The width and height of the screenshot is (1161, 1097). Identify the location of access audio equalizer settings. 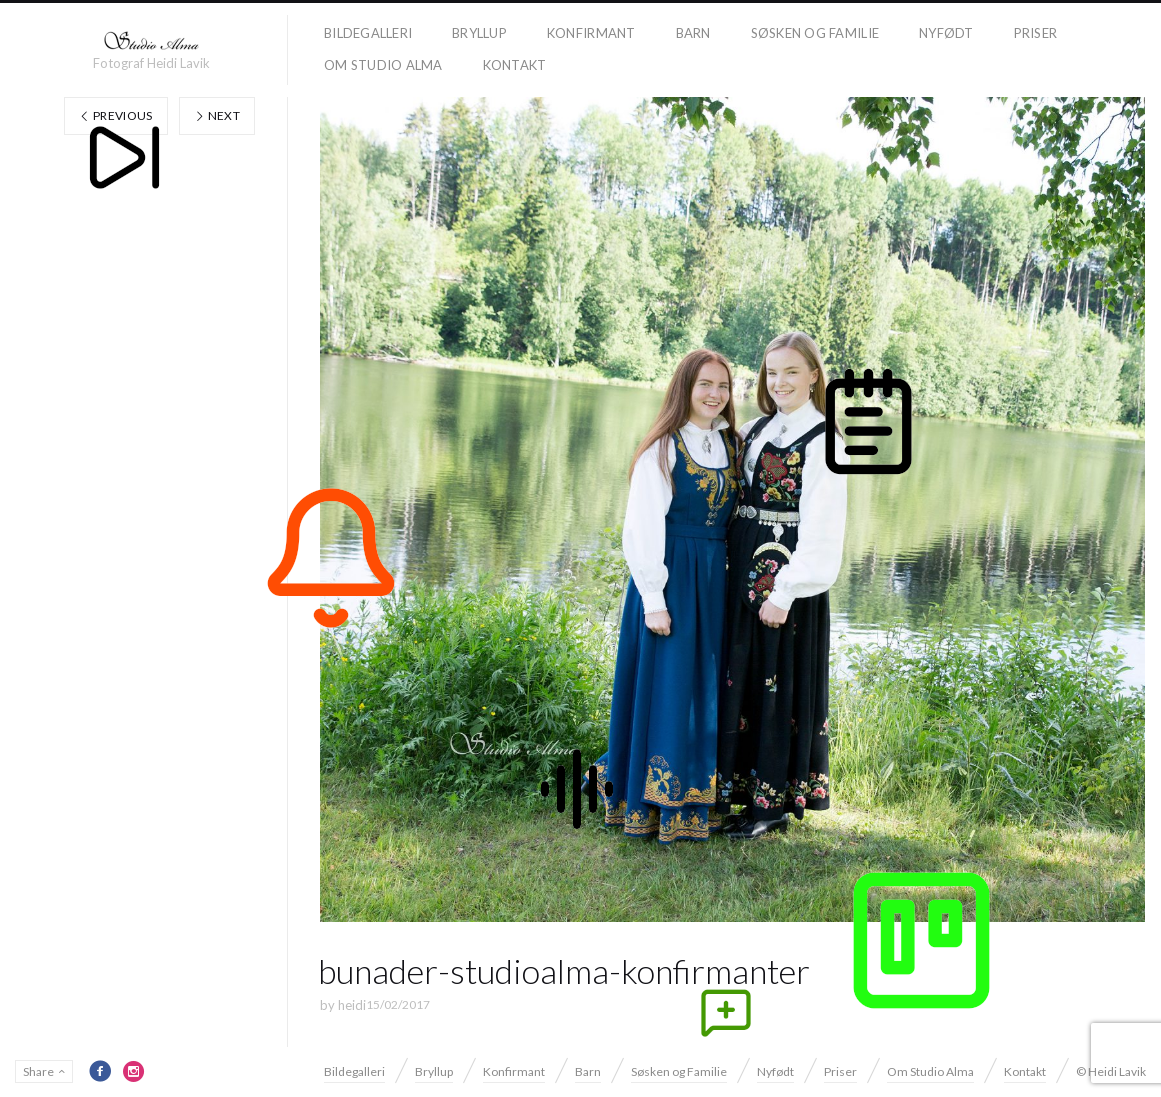
(577, 789).